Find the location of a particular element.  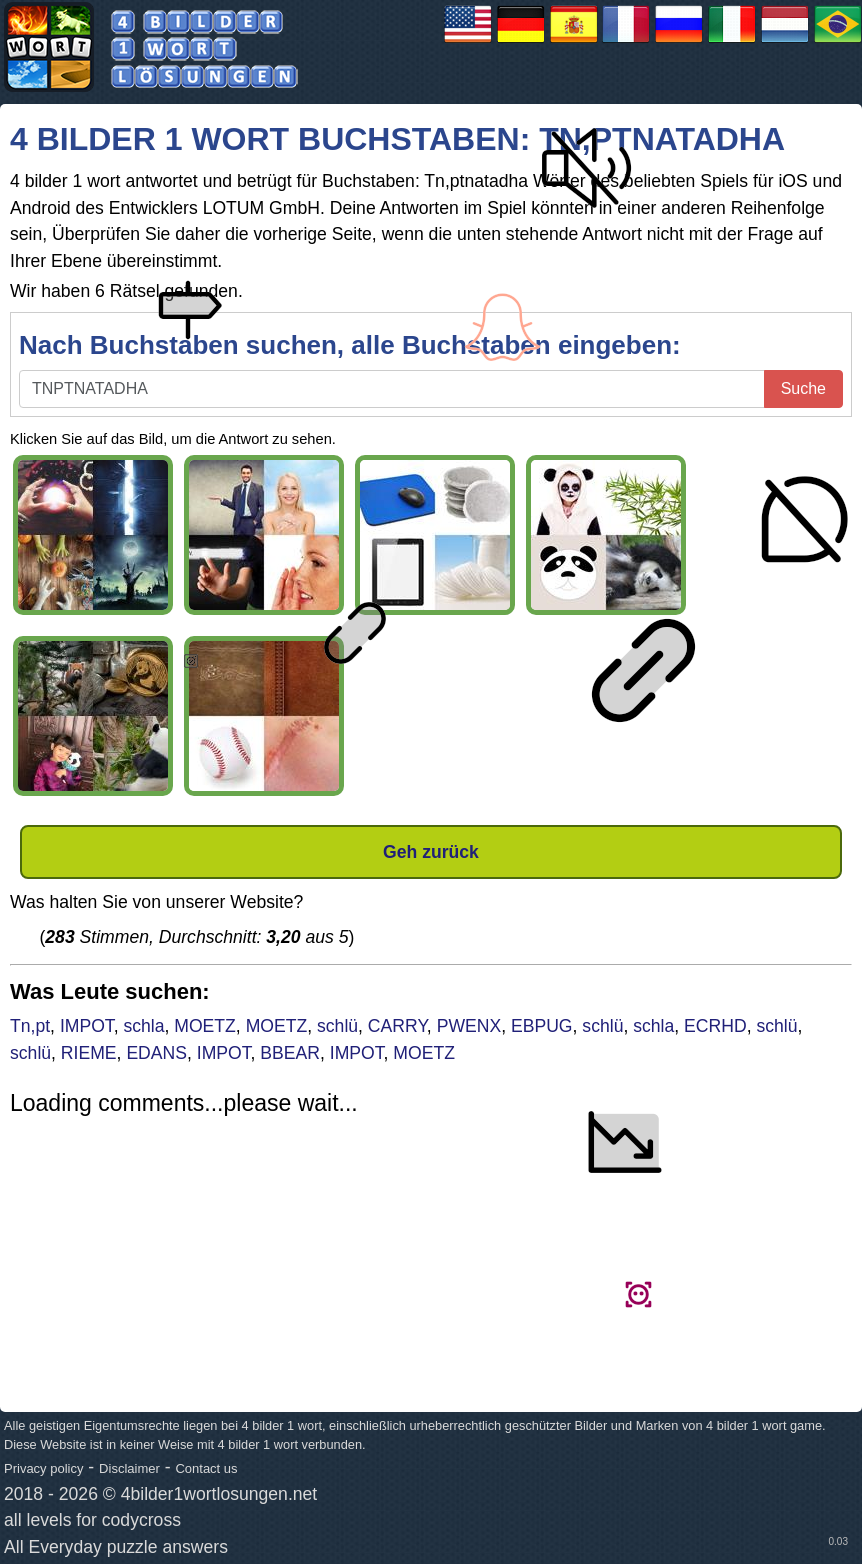

scan face to unlock or authenticate is located at coordinates (638, 1294).